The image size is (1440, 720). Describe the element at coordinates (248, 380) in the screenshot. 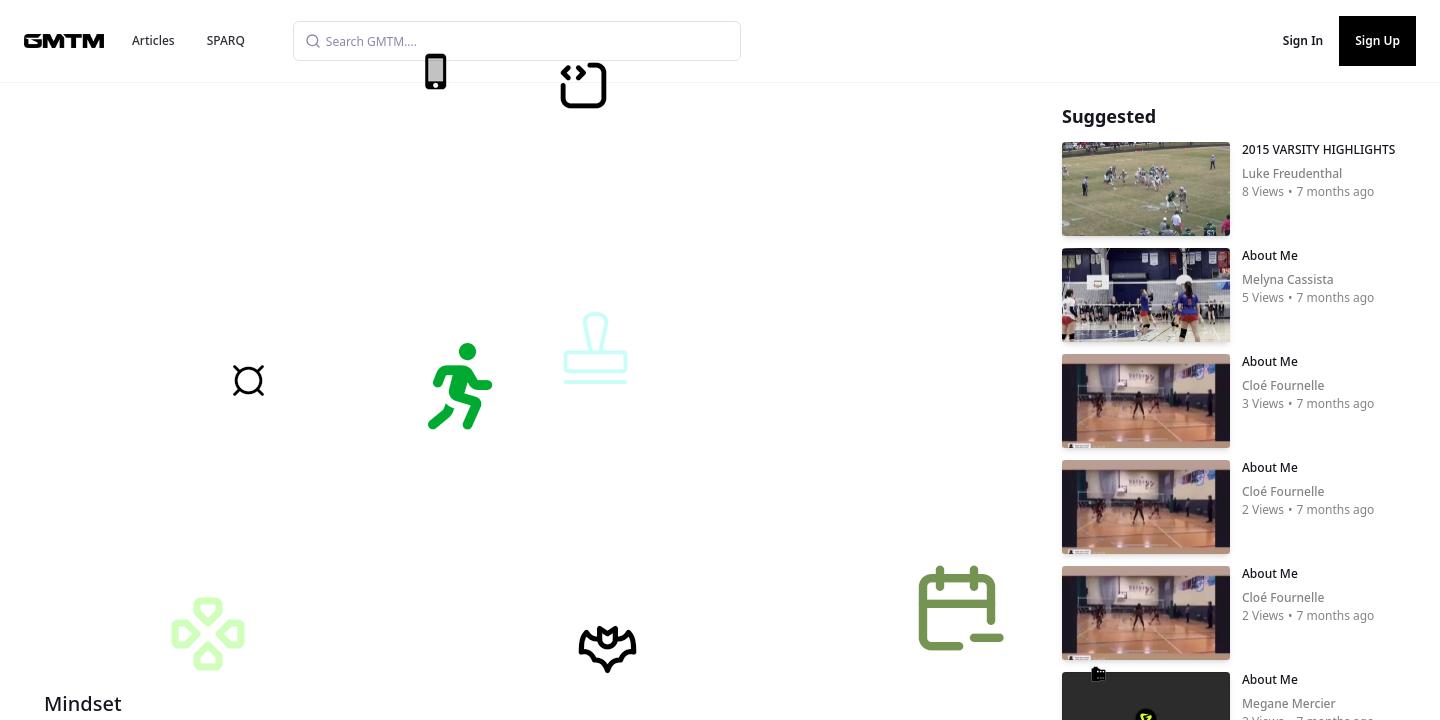

I see `select or change currency type` at that location.